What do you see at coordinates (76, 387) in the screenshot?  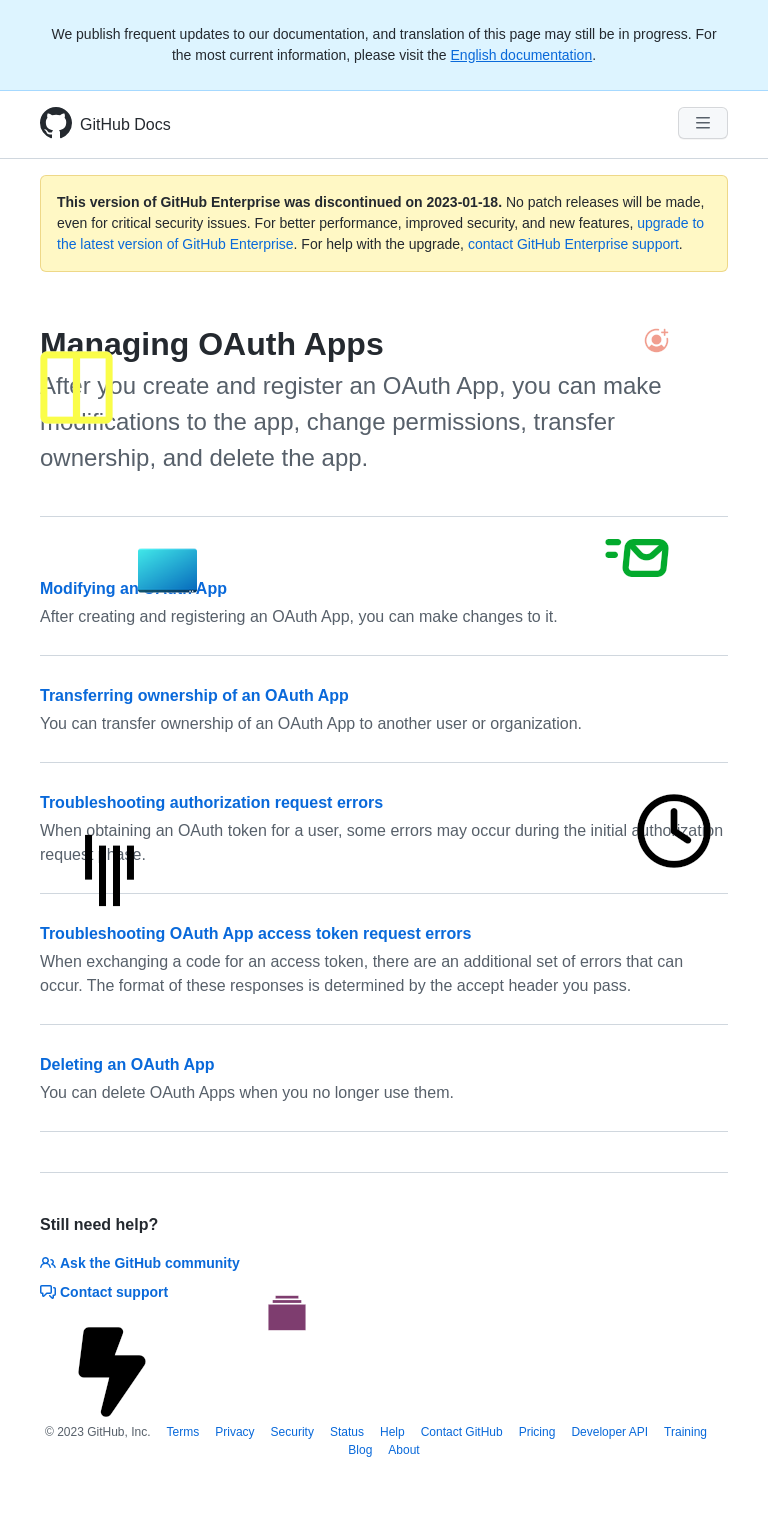 I see `switch to two-column layout` at bounding box center [76, 387].